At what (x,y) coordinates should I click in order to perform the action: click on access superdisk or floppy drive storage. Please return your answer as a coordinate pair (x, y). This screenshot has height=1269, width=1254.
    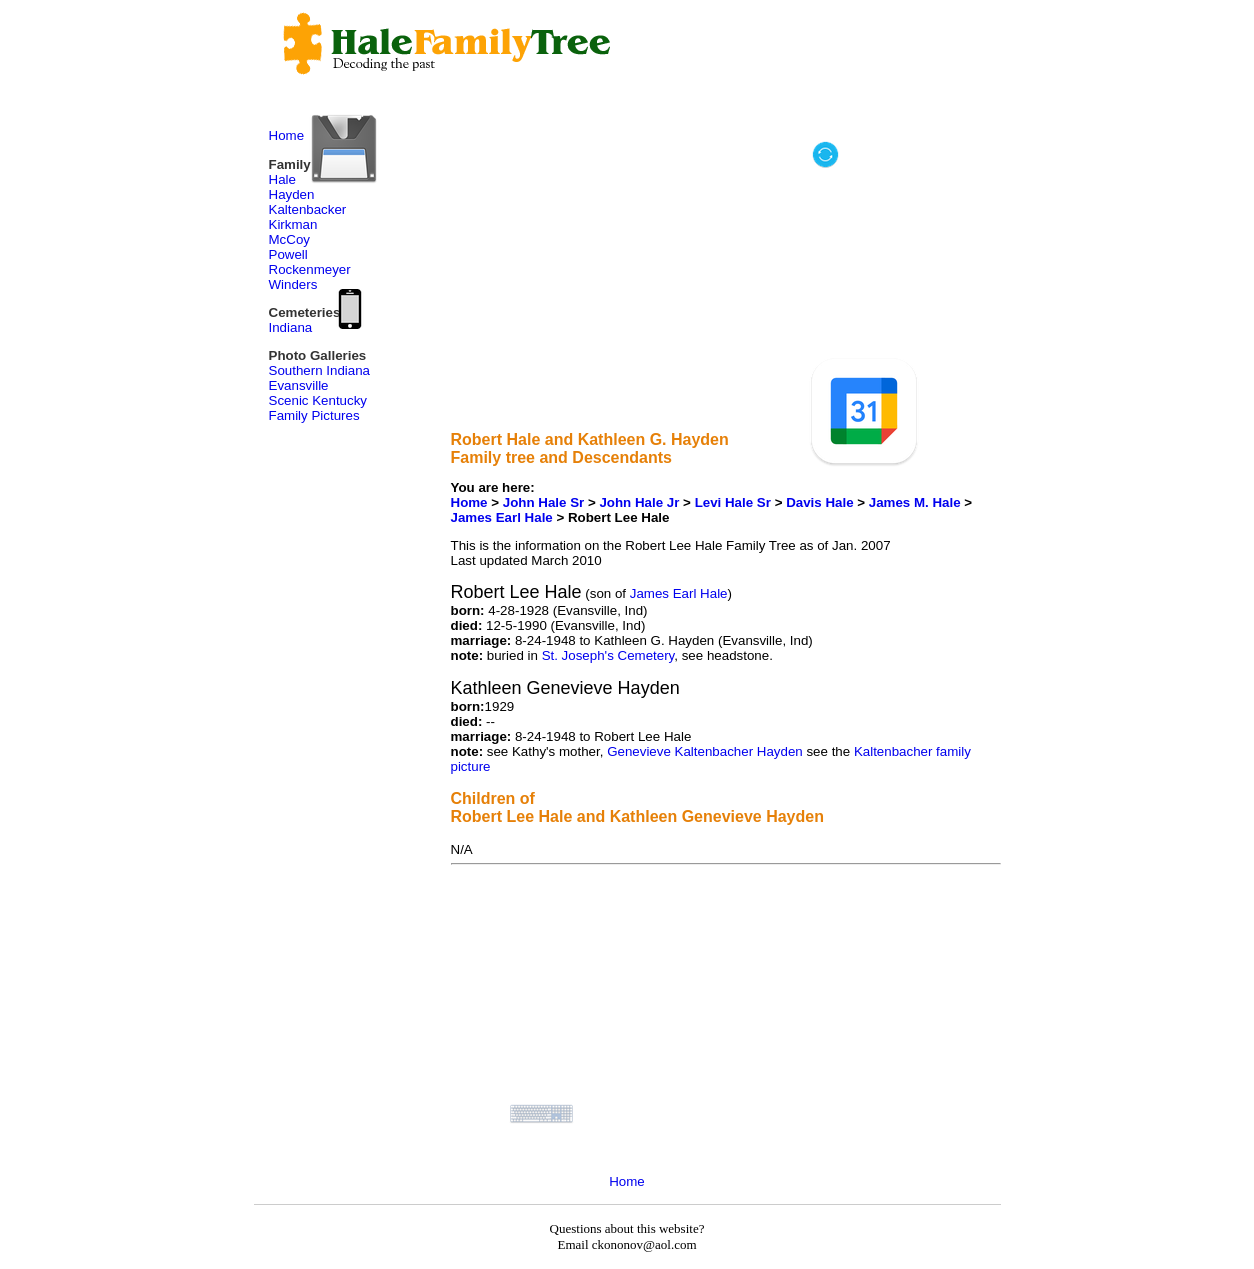
    Looking at the image, I should click on (344, 149).